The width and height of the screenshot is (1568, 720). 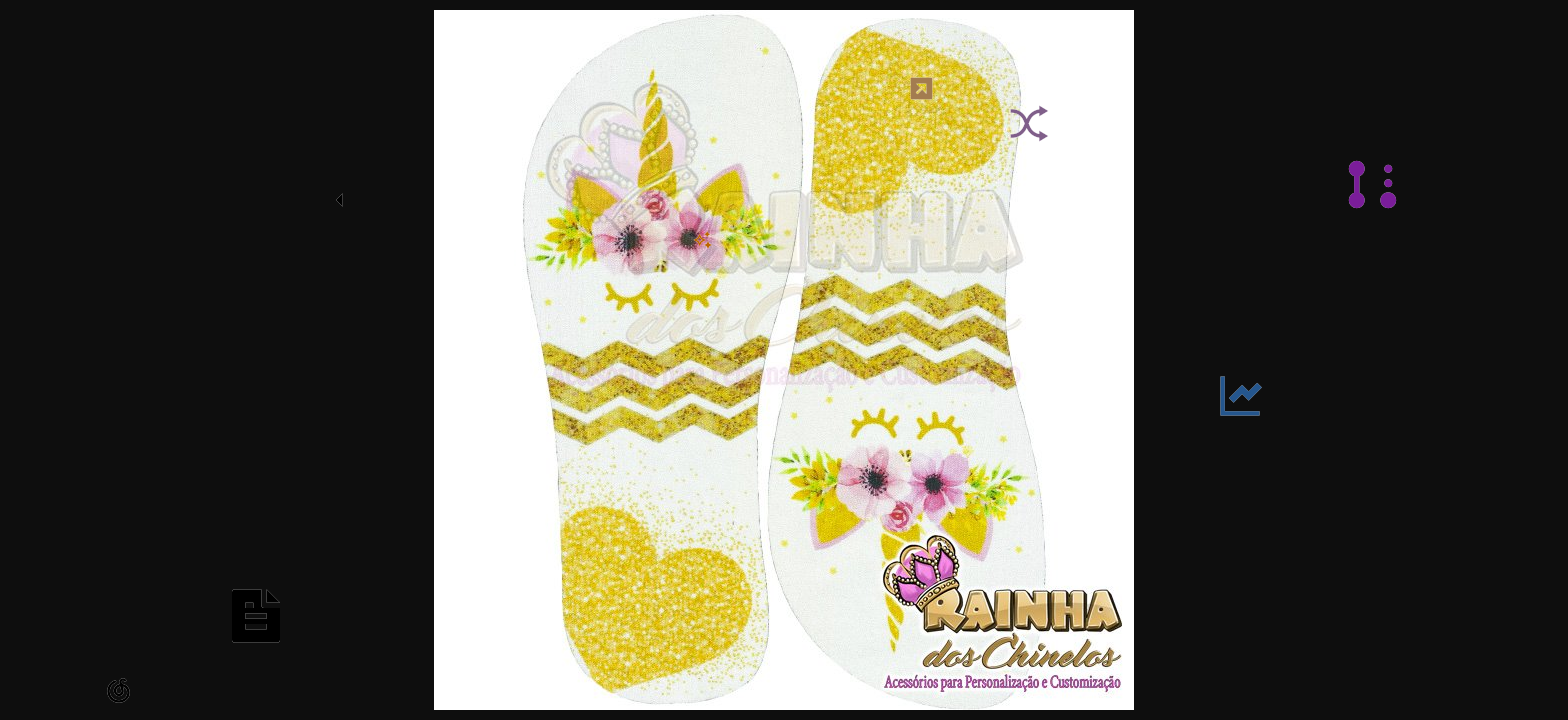 I want to click on view document details, so click(x=256, y=616).